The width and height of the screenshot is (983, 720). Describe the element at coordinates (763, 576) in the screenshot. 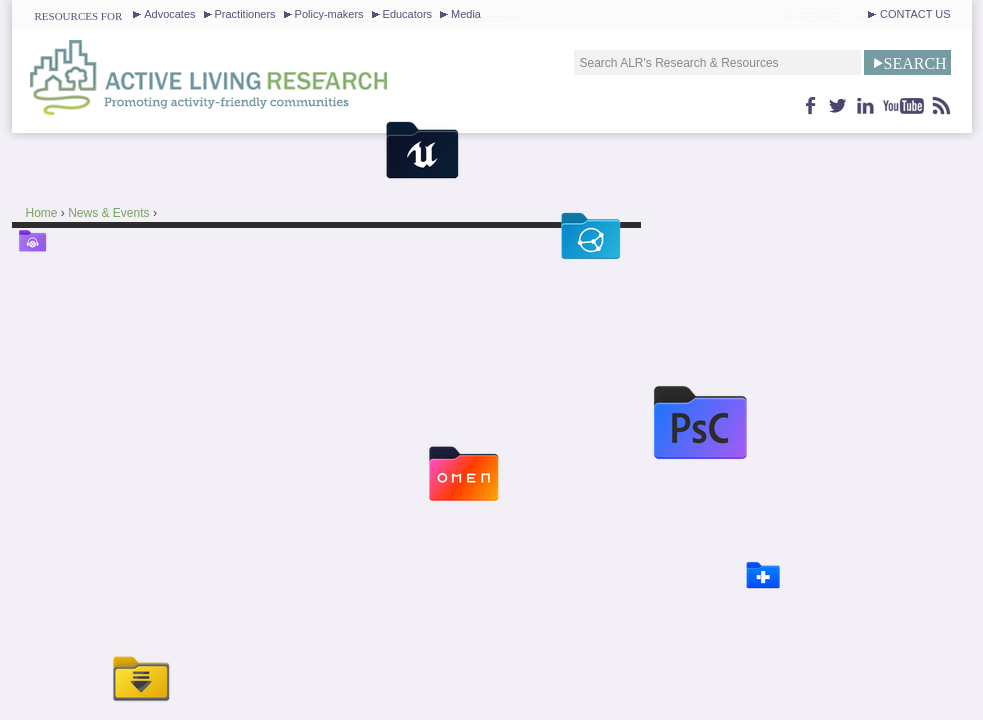

I see `open wondershare dr.fone folder` at that location.